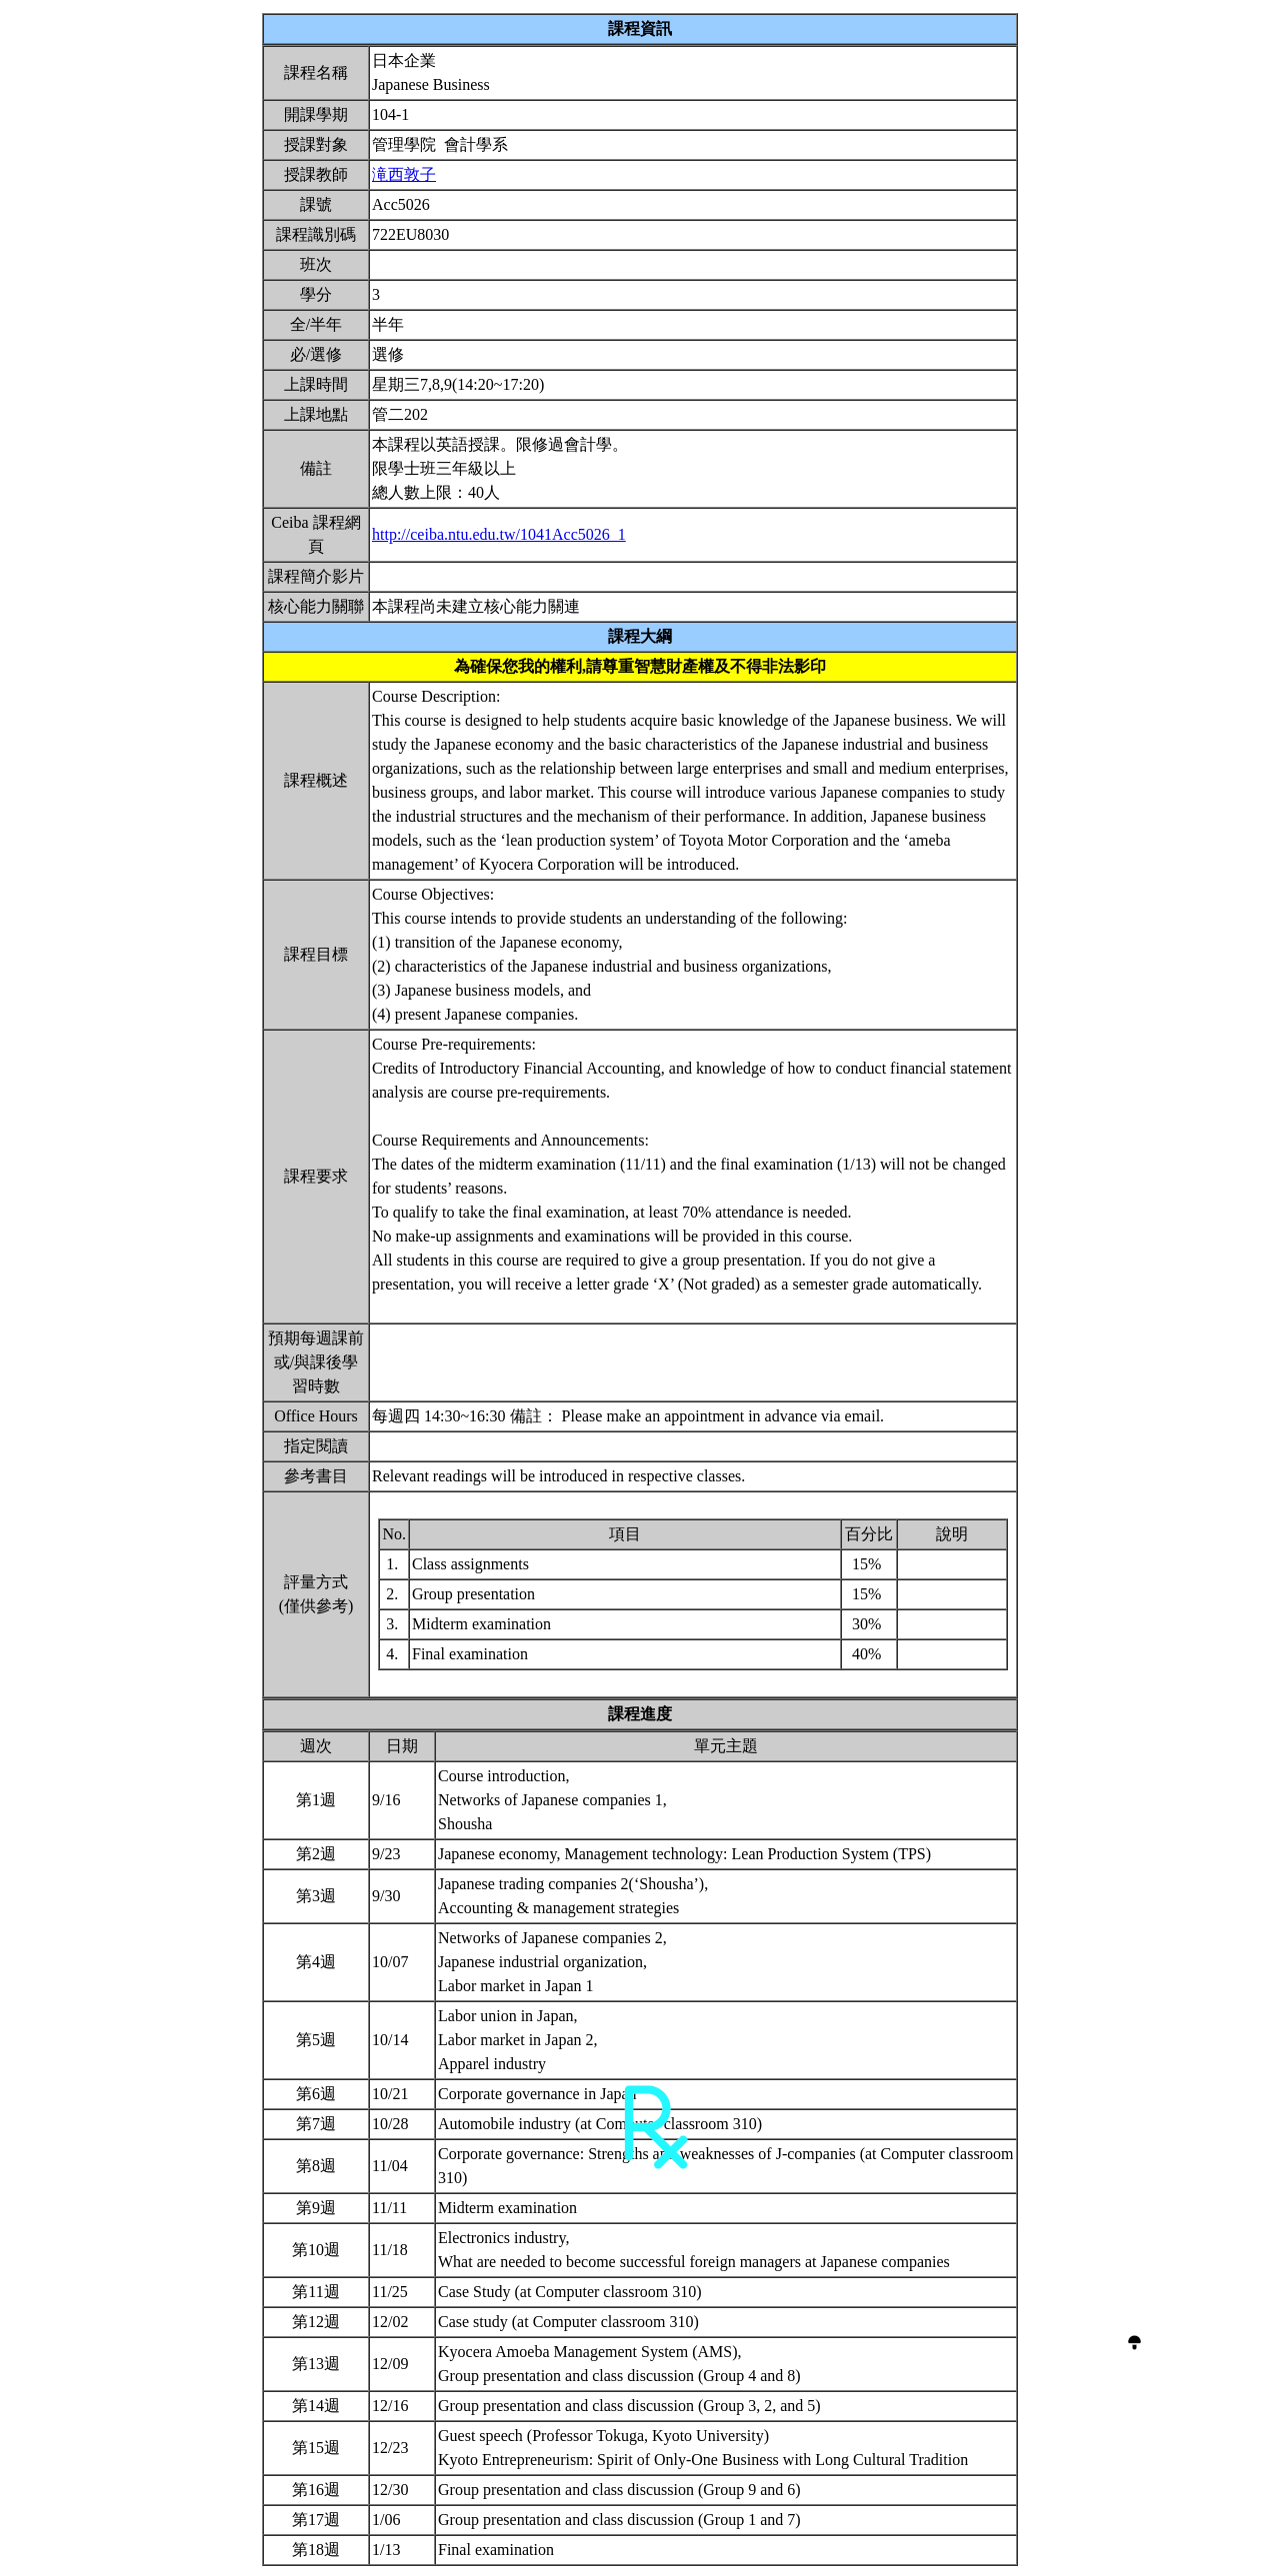 The width and height of the screenshot is (1280, 2576). I want to click on browse or access food/ingredient categories, so click(1134, 2342).